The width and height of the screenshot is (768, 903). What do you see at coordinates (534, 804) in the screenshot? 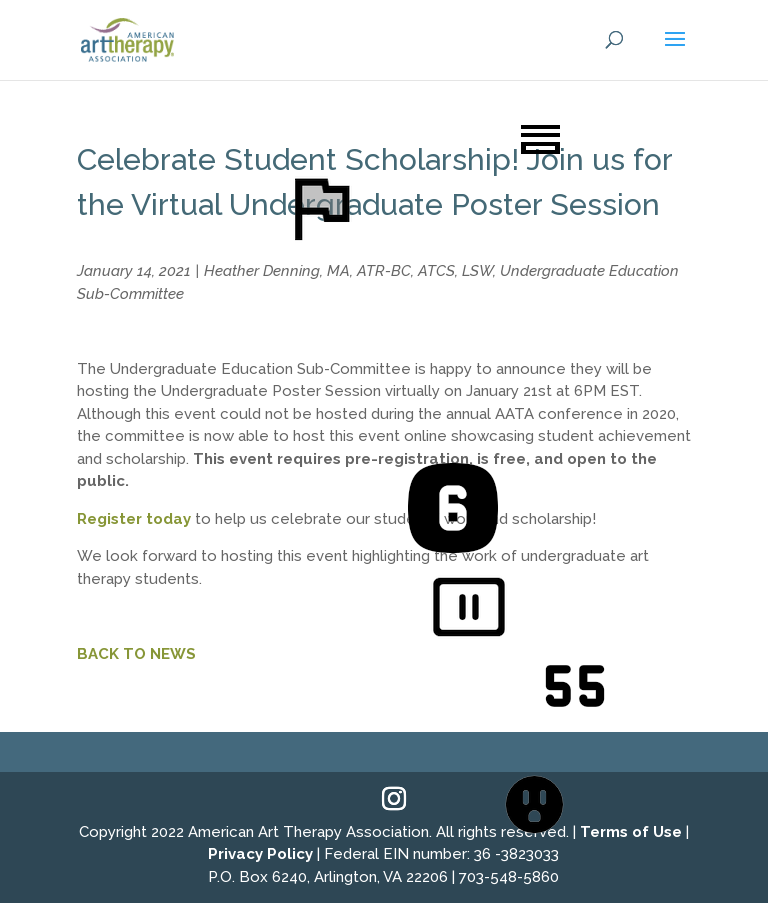
I see `indicates an electrical outlet or power socket` at bounding box center [534, 804].